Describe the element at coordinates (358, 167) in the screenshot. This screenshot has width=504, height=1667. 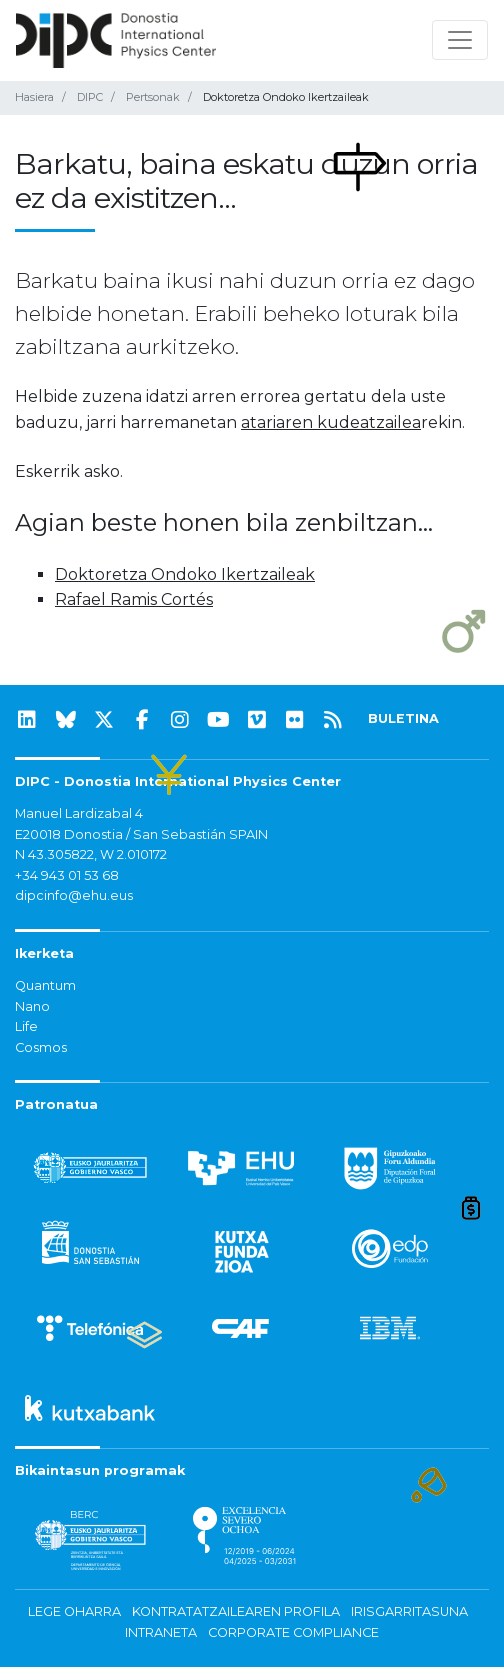
I see `navigate to directions or wayfinding` at that location.